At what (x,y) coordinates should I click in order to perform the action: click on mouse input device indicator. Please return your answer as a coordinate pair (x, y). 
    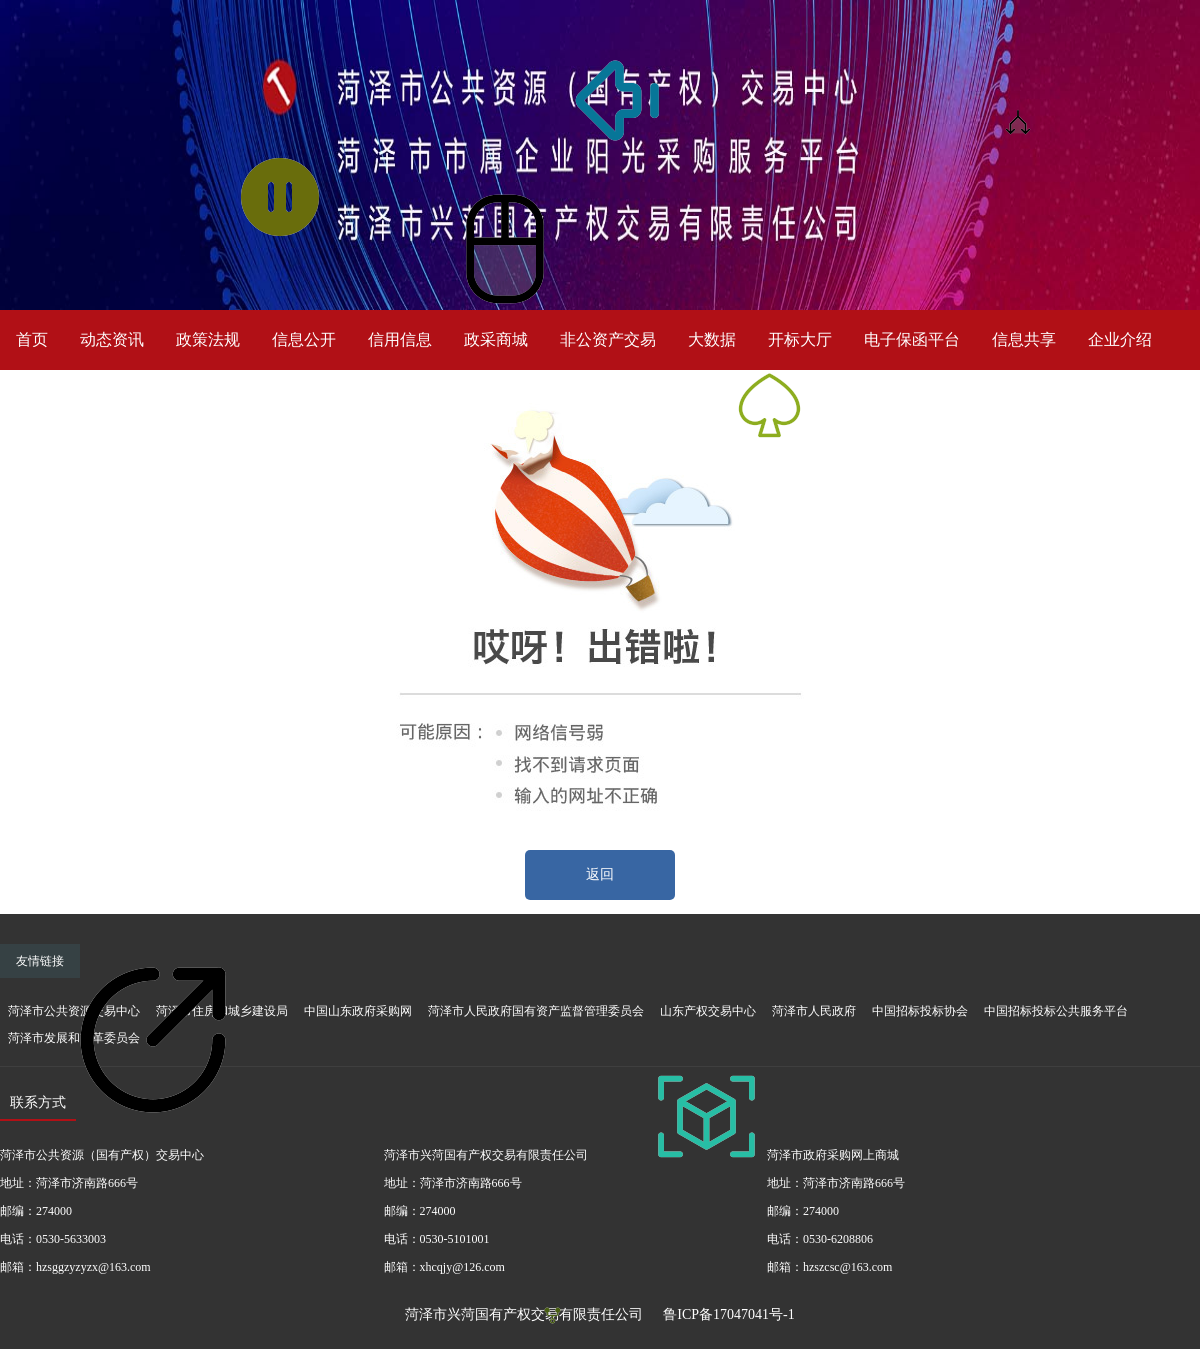
    Looking at the image, I should click on (505, 249).